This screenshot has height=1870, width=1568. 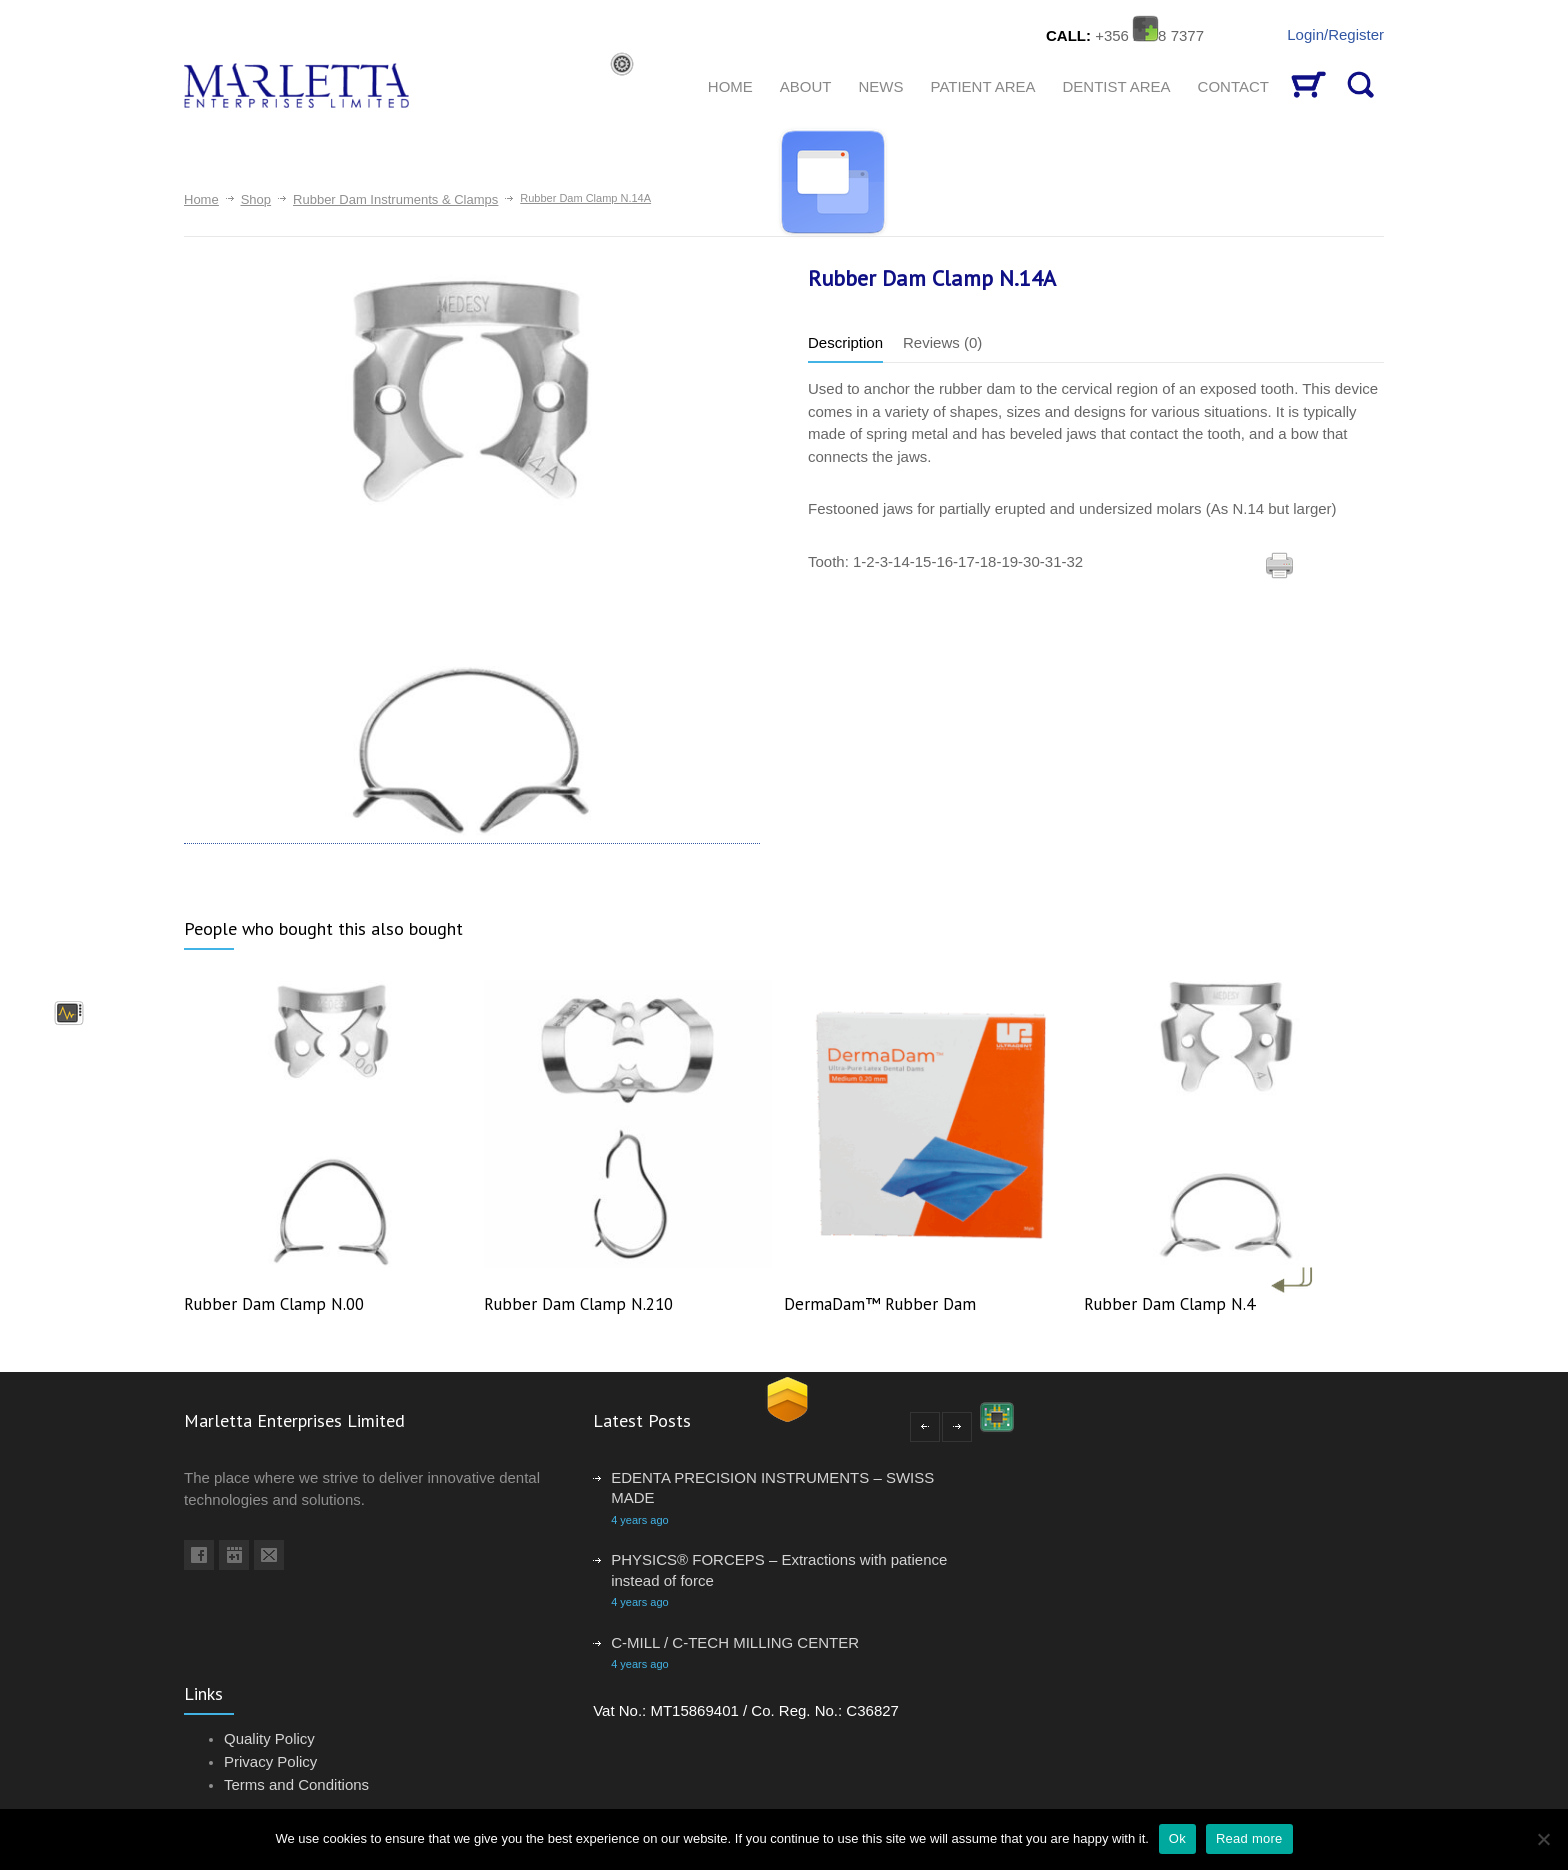 What do you see at coordinates (997, 1417) in the screenshot?
I see `open cpu-x system monitoring app` at bounding box center [997, 1417].